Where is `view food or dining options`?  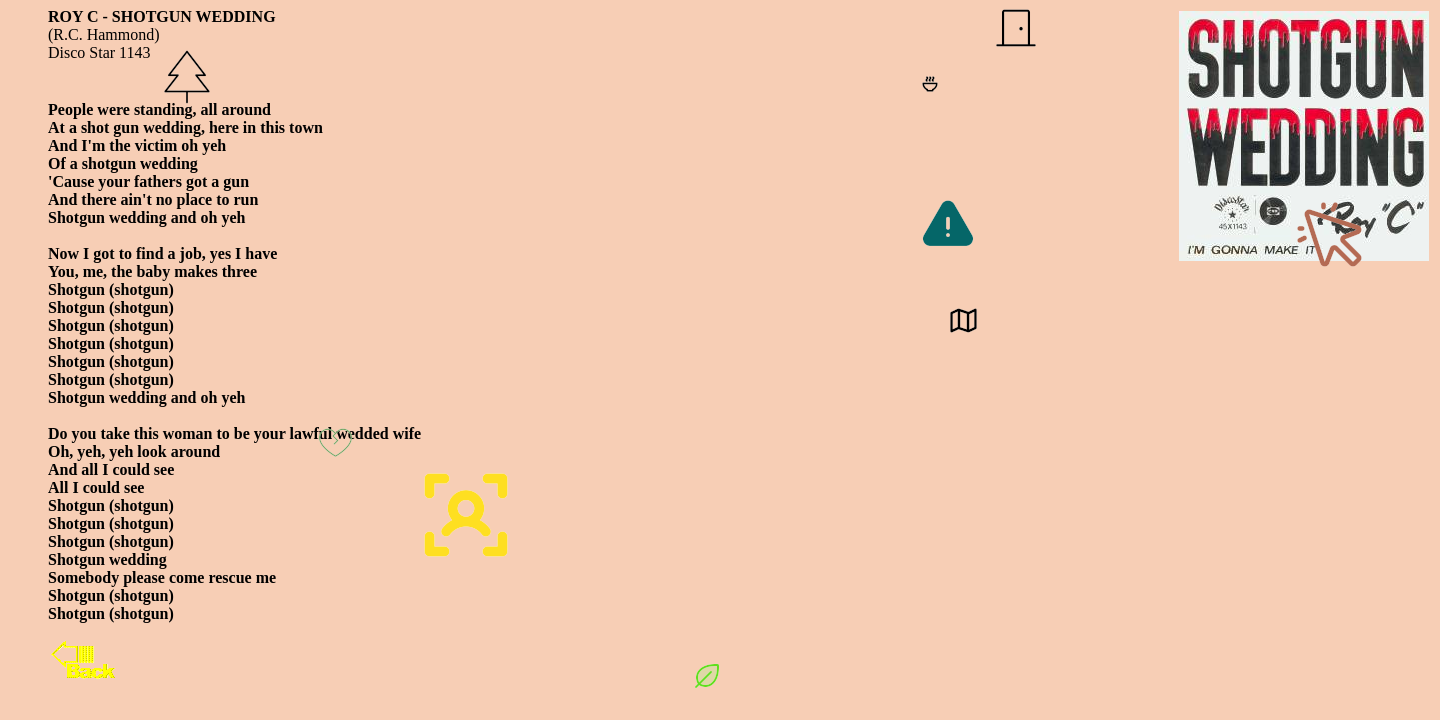 view food or dining options is located at coordinates (930, 84).